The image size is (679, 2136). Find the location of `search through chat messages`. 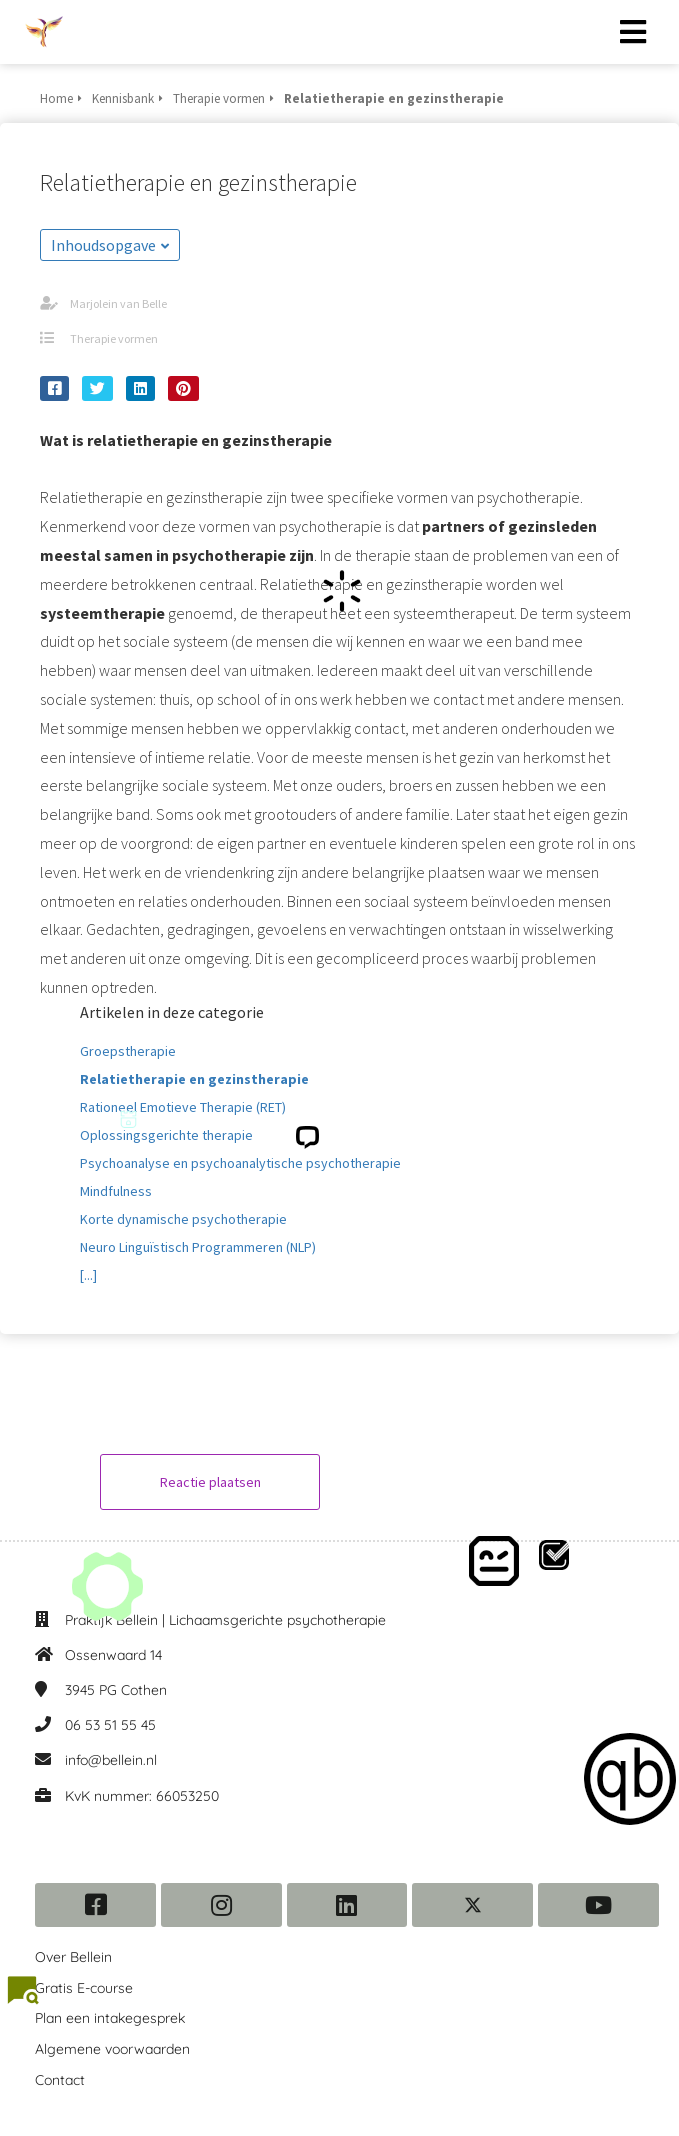

search through chat messages is located at coordinates (22, 1989).